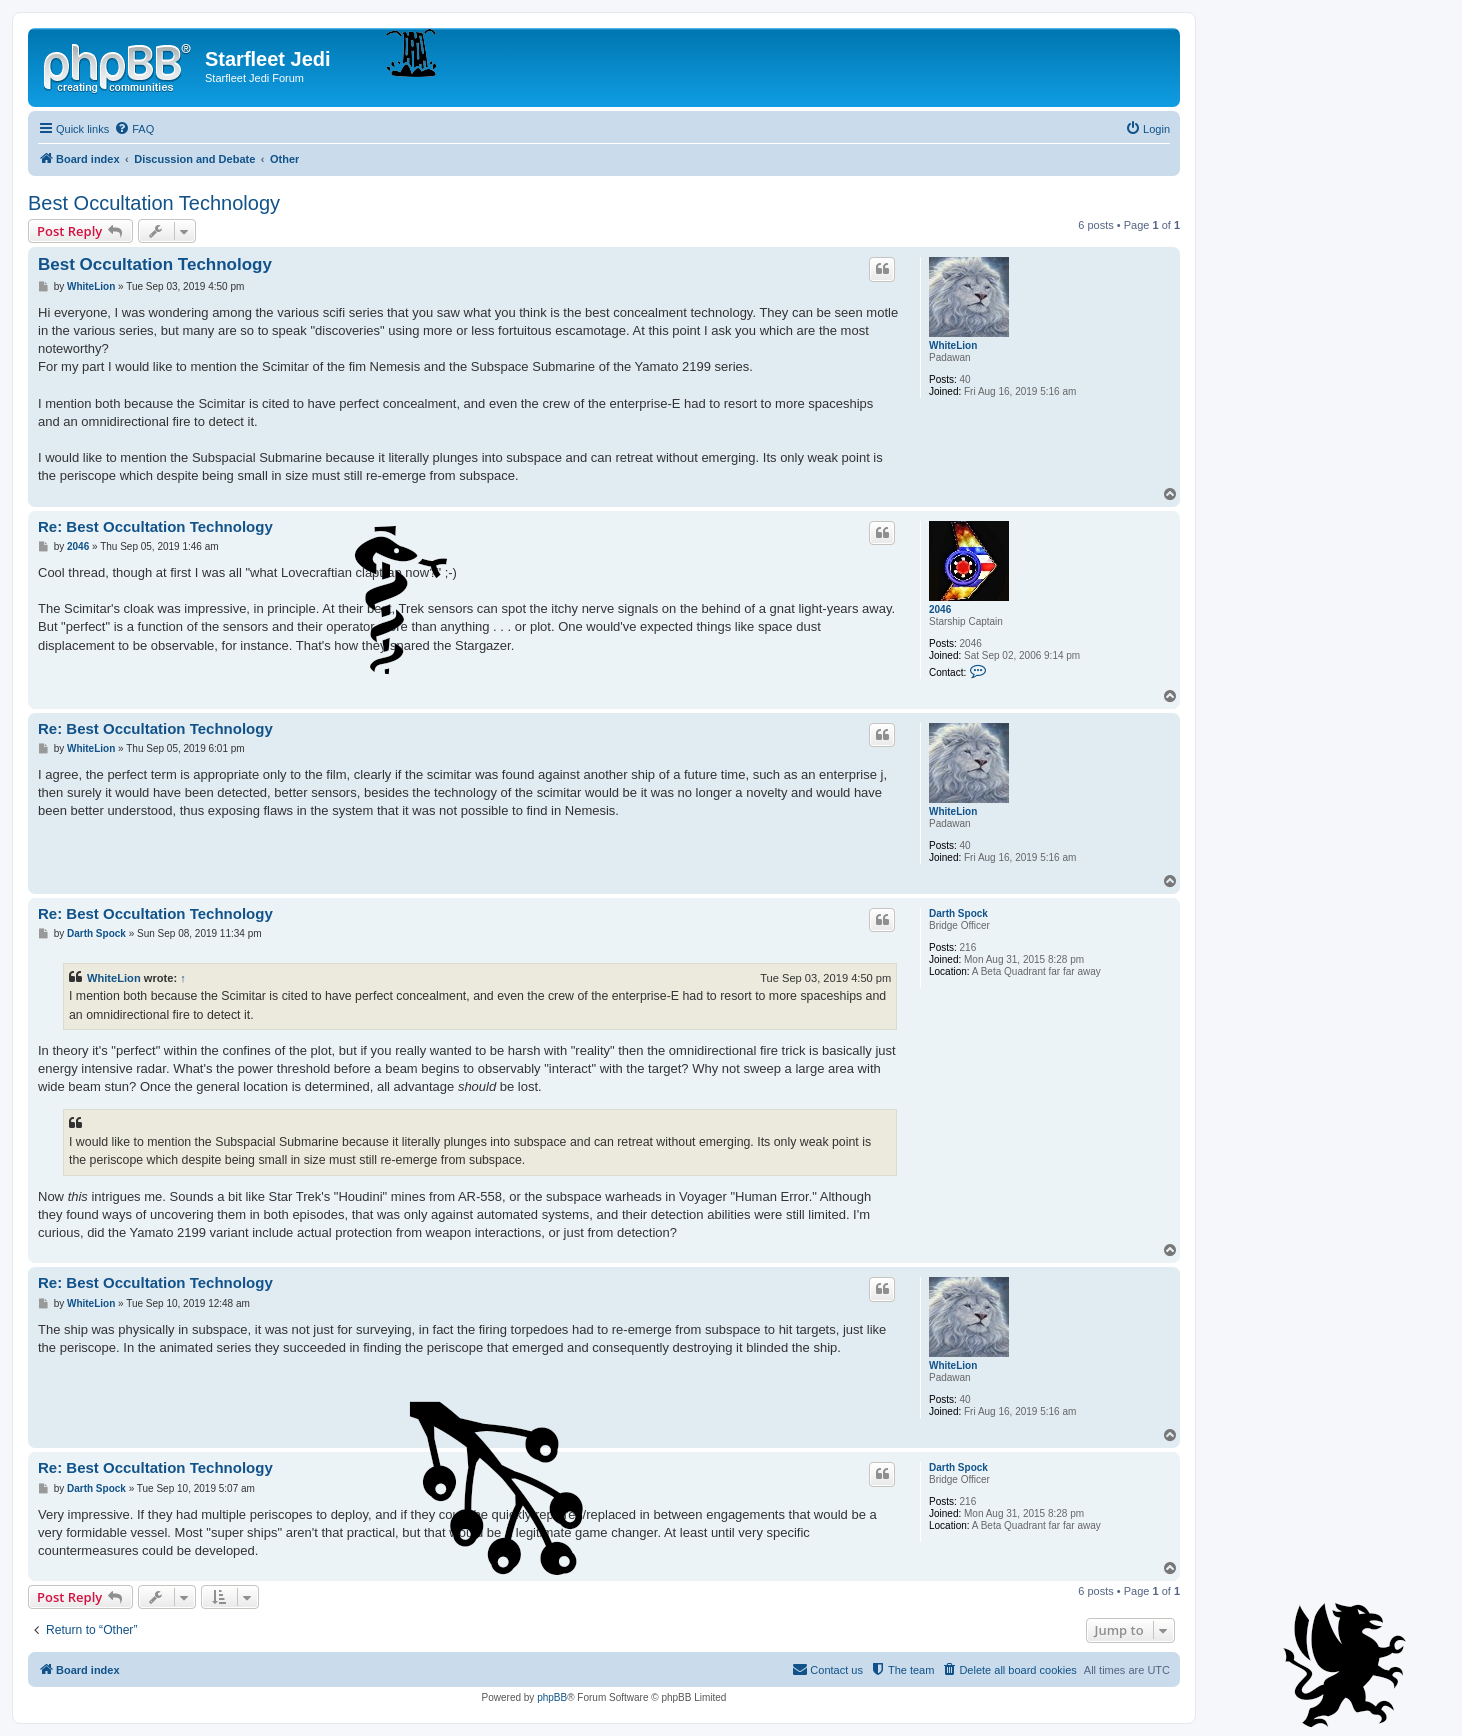 This screenshot has height=1736, width=1462. Describe the element at coordinates (386, 600) in the screenshot. I see `access health or medical features` at that location.